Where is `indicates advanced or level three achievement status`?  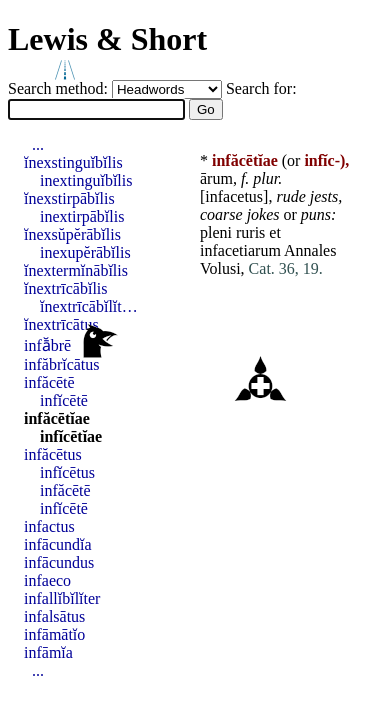
indicates advanced or level three achievement status is located at coordinates (260, 378).